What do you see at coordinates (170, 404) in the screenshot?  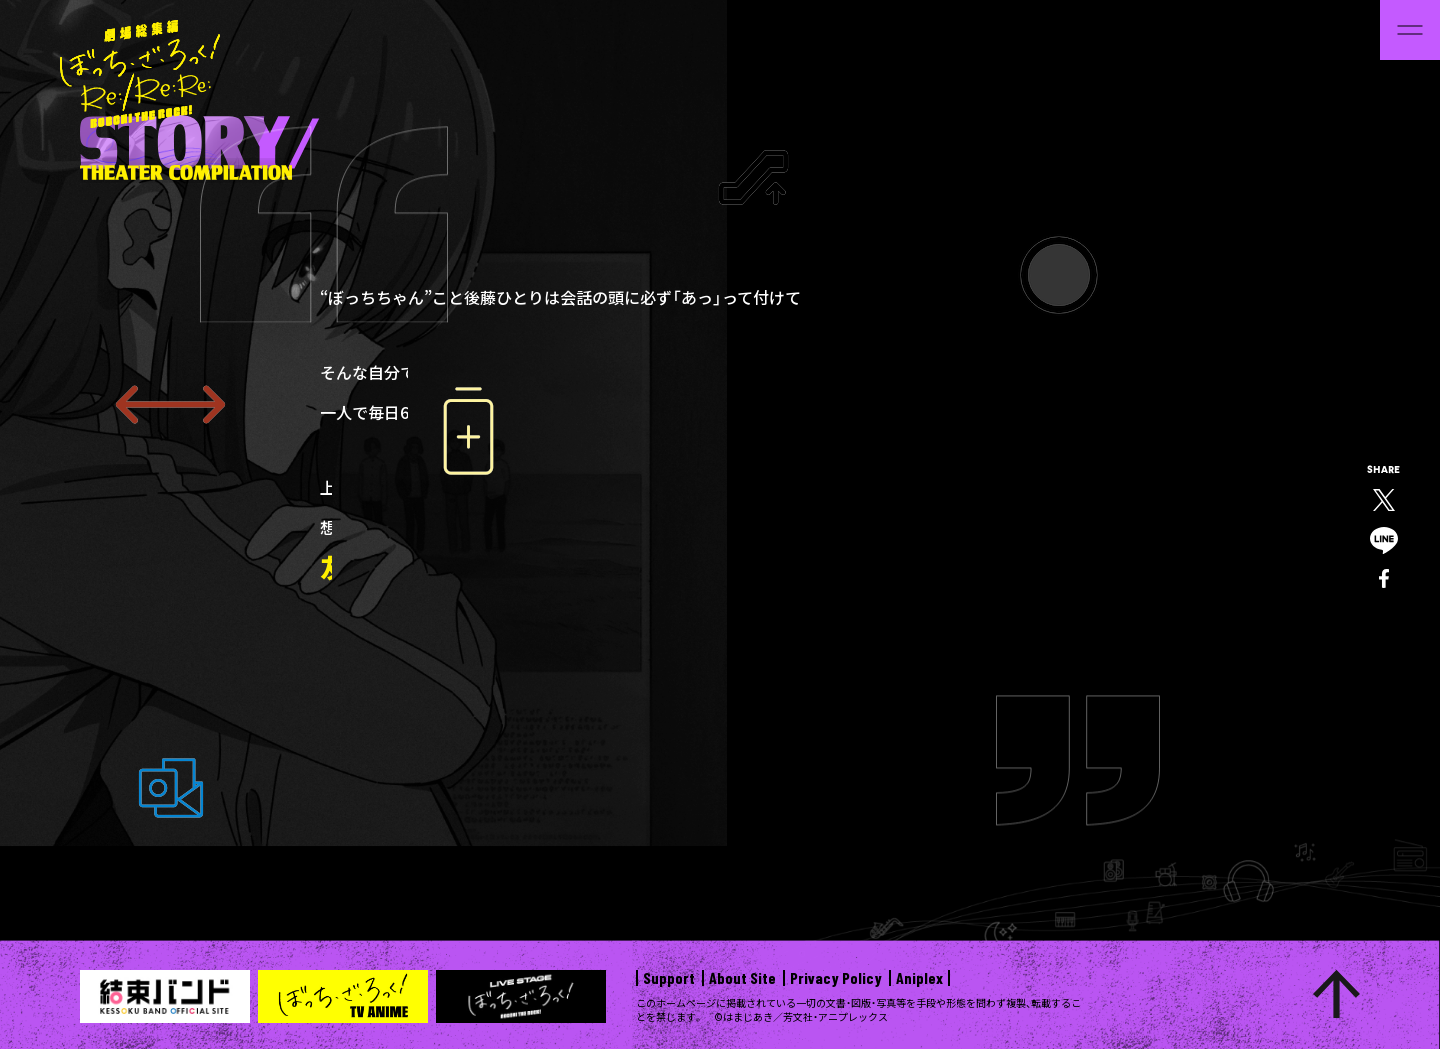 I see `adjust horizontal spacing or width` at bounding box center [170, 404].